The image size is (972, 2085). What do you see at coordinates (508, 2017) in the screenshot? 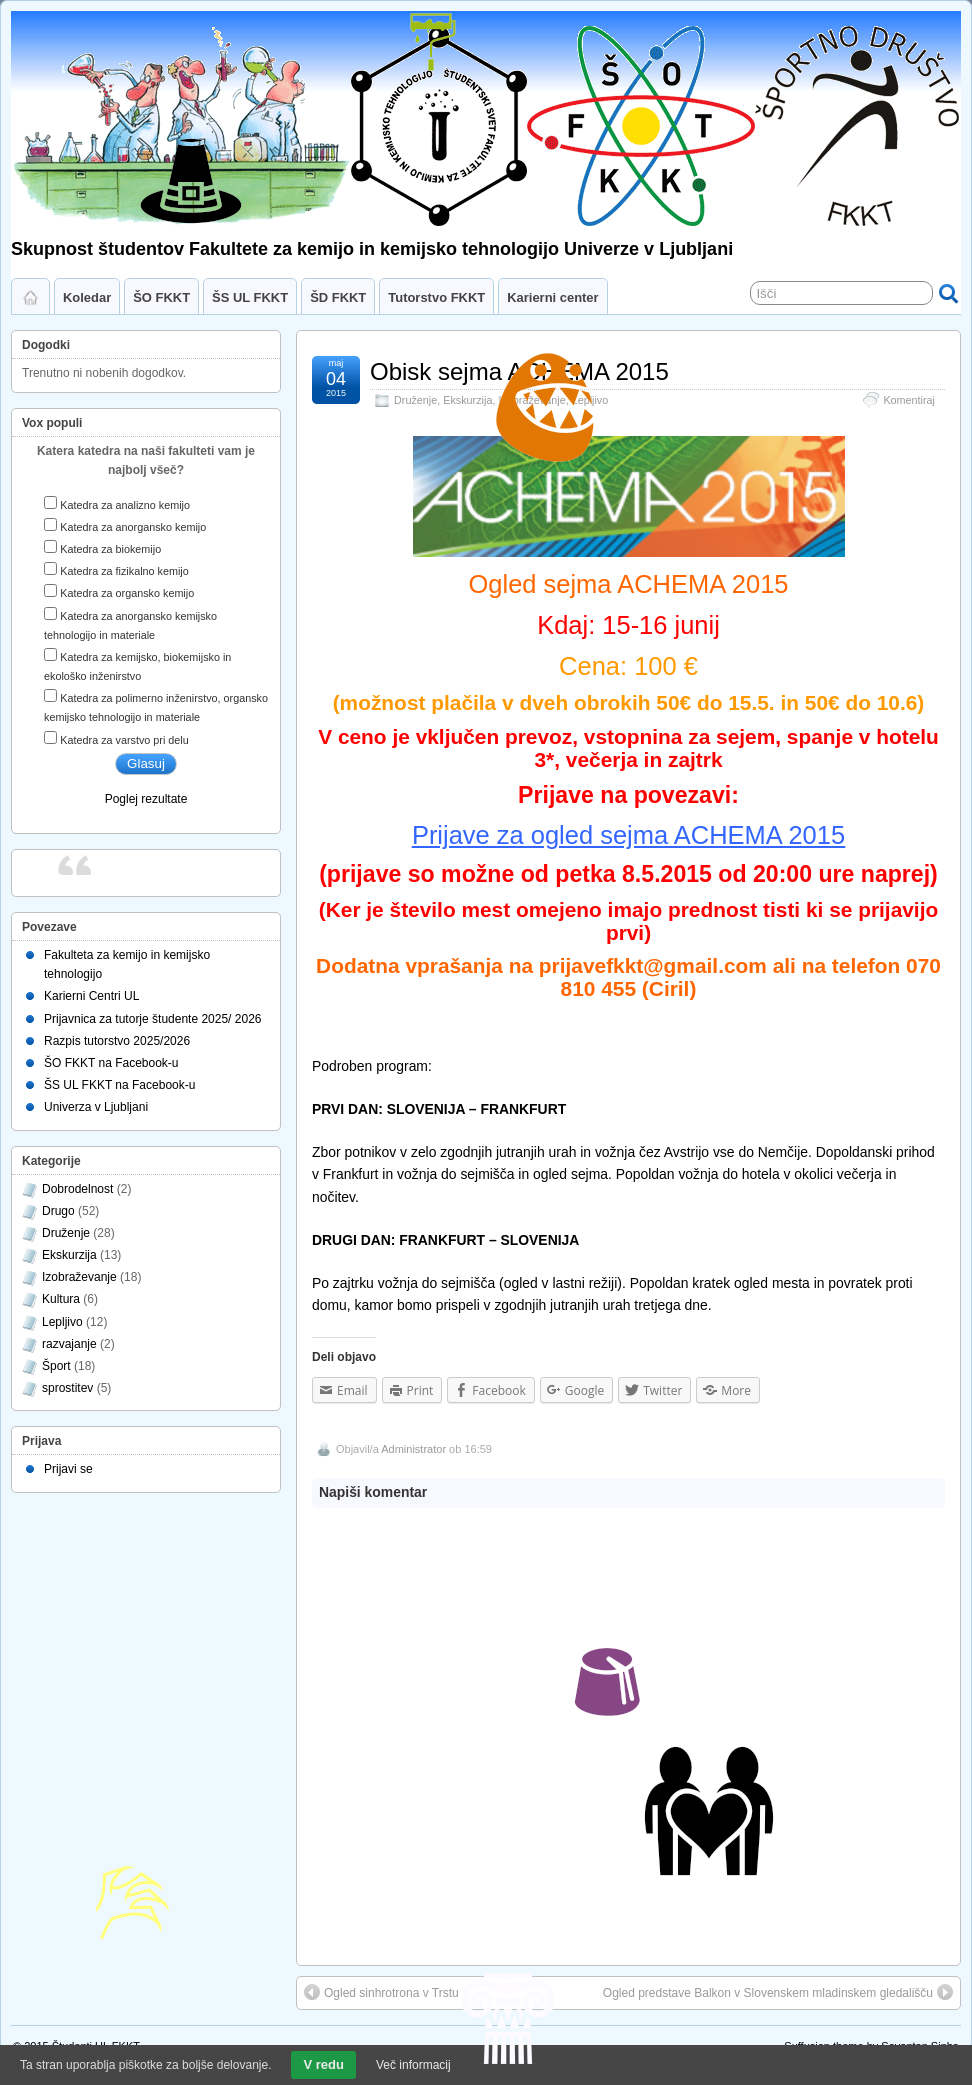
I see `view classical architecture or history content` at bounding box center [508, 2017].